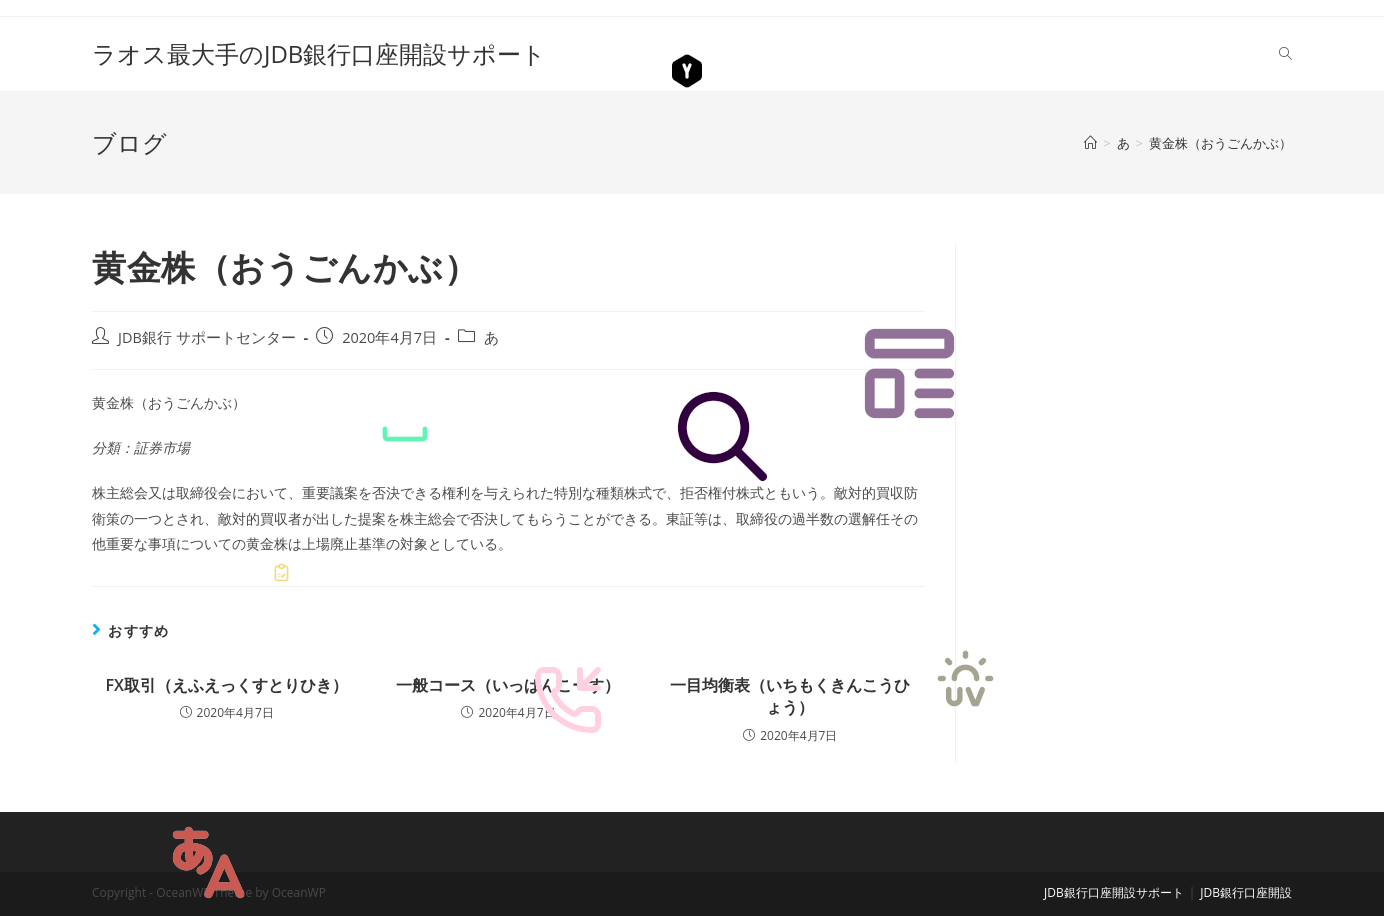 This screenshot has width=1384, height=916. Describe the element at coordinates (405, 434) in the screenshot. I see `insert a space character` at that location.